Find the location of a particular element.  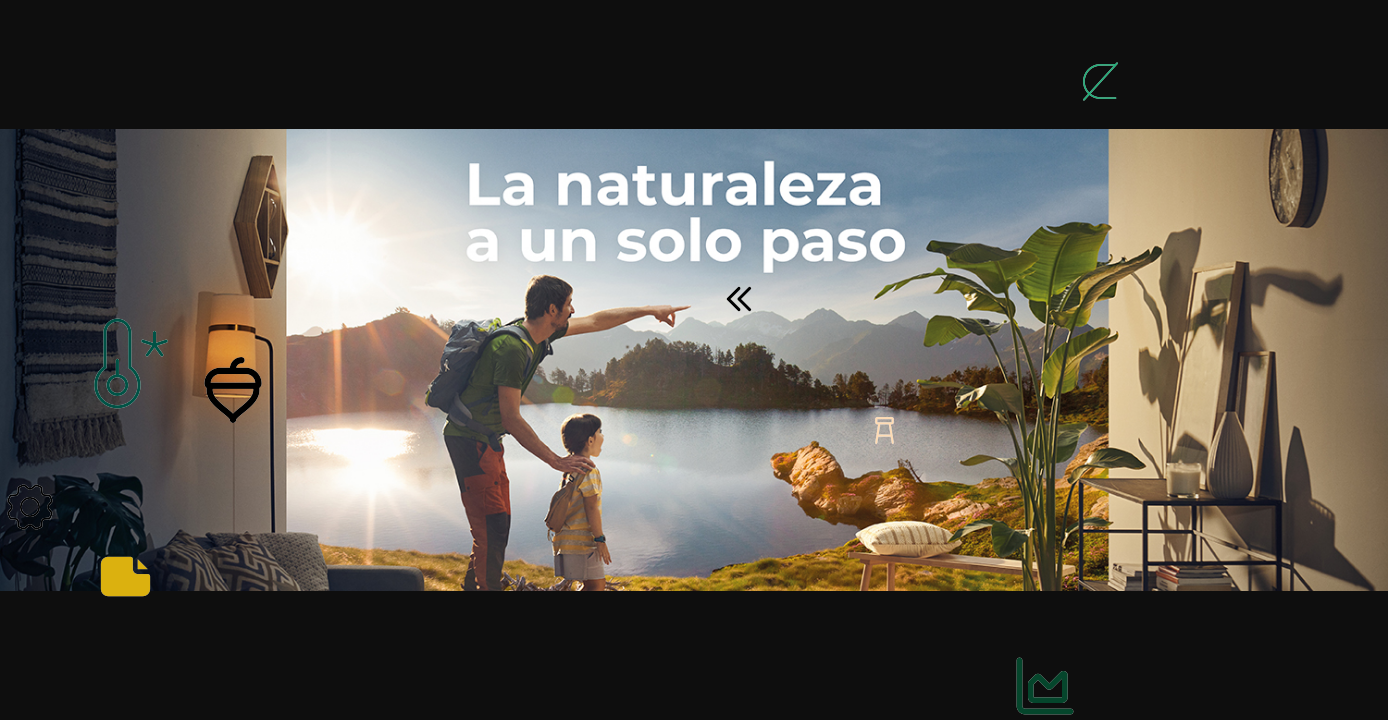

access settings or preferences is located at coordinates (30, 507).